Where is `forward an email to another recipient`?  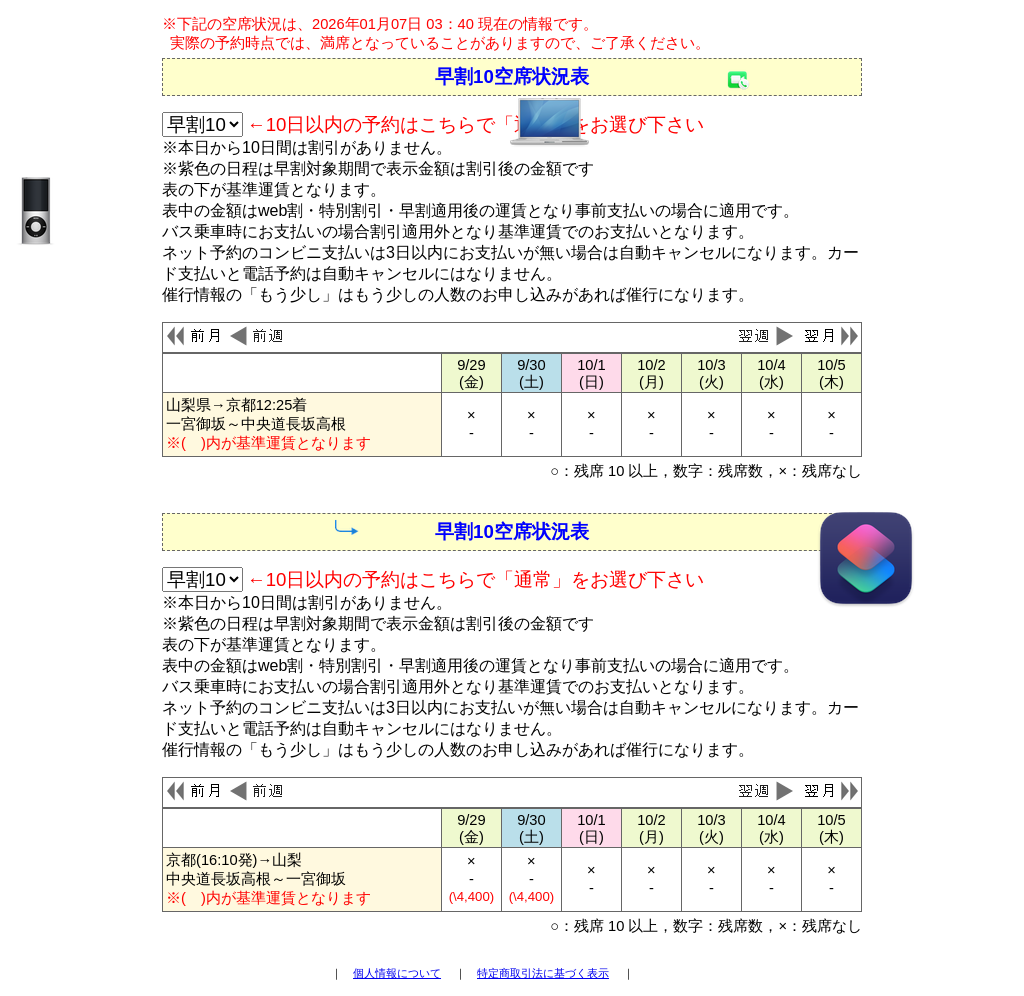 forward an email to another recipient is located at coordinates (347, 526).